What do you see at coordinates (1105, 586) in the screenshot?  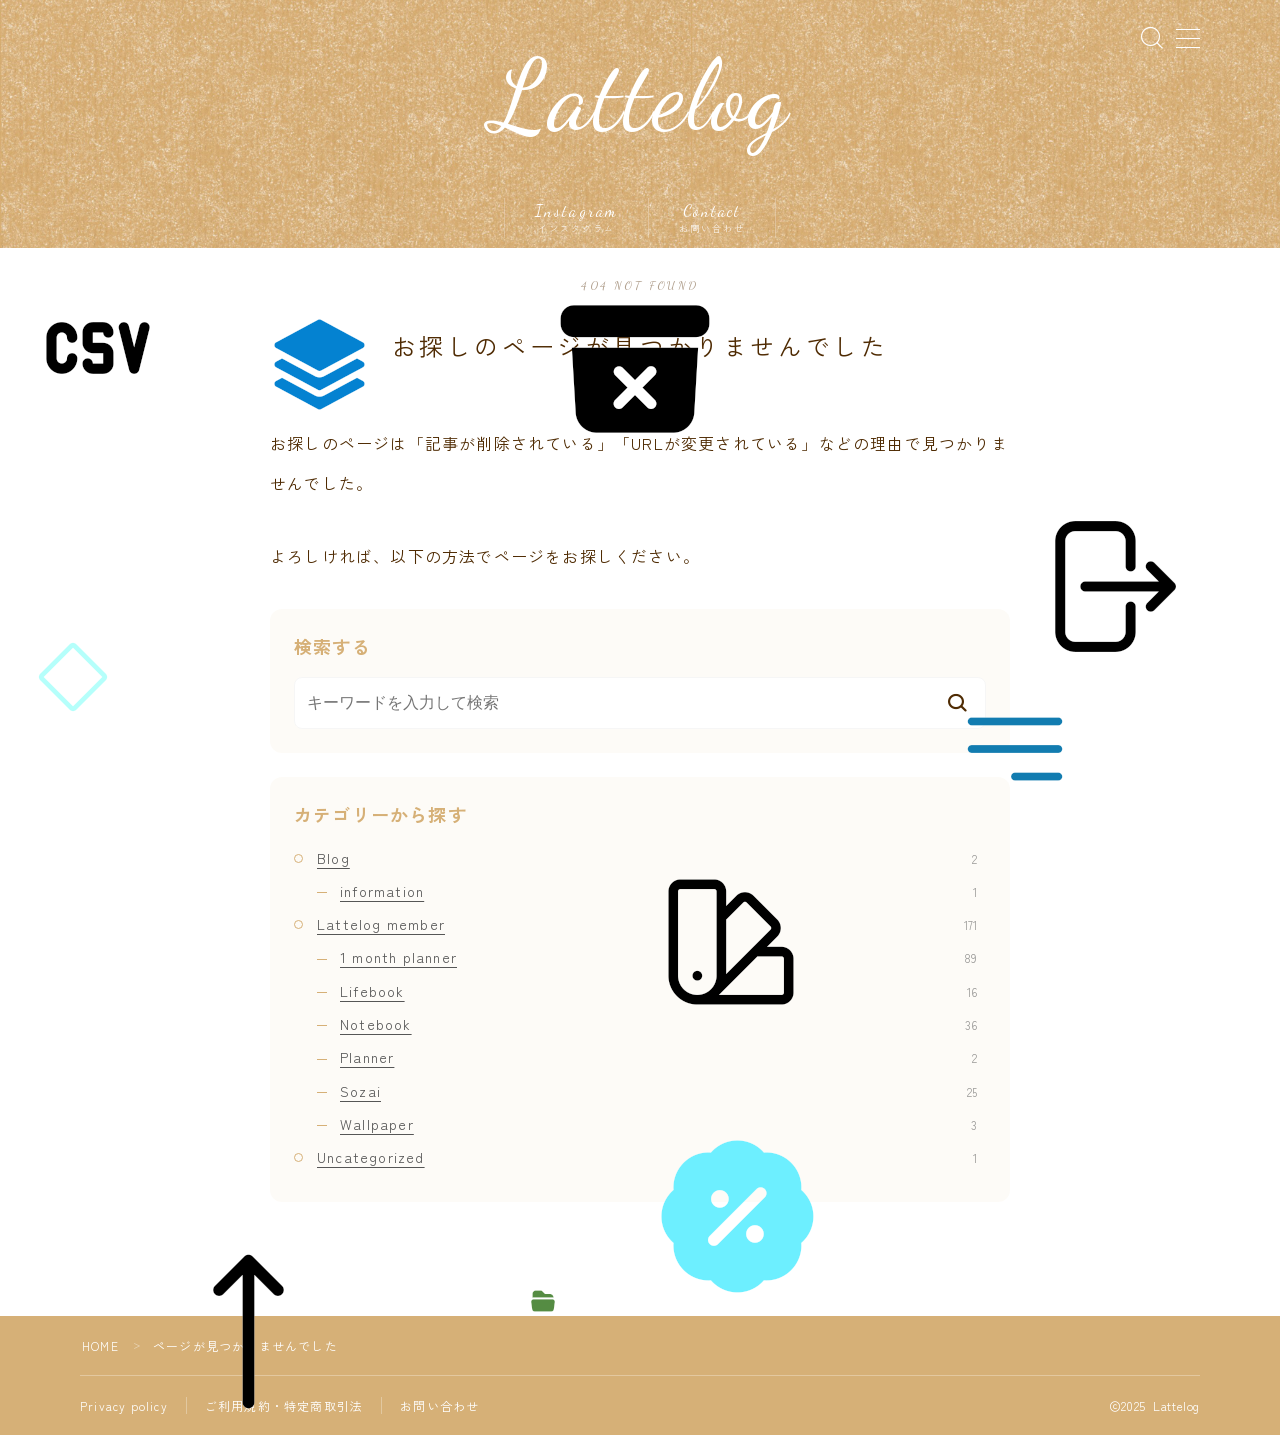 I see `log out of your account` at bounding box center [1105, 586].